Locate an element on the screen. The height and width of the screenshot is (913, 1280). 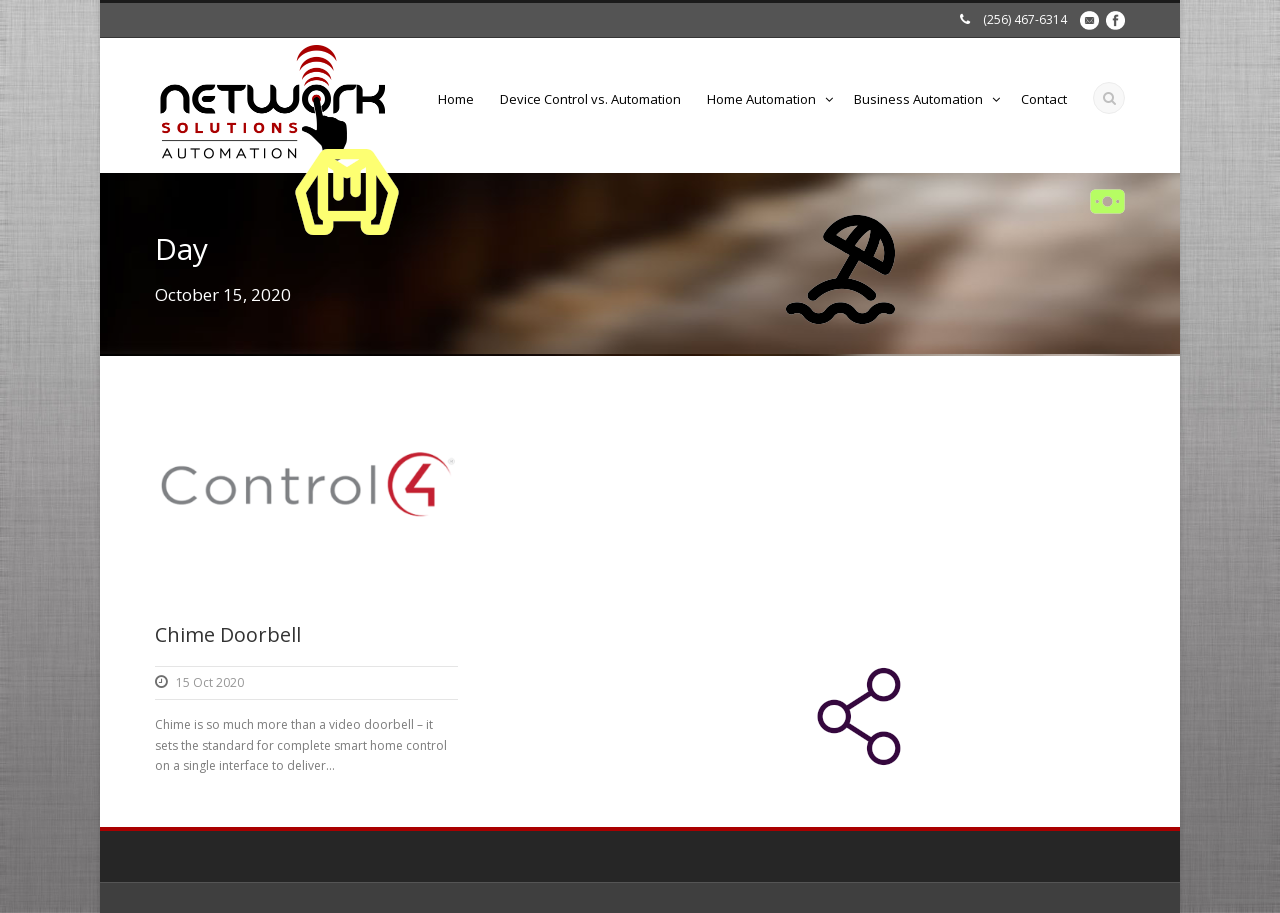
share content with others is located at coordinates (862, 716).